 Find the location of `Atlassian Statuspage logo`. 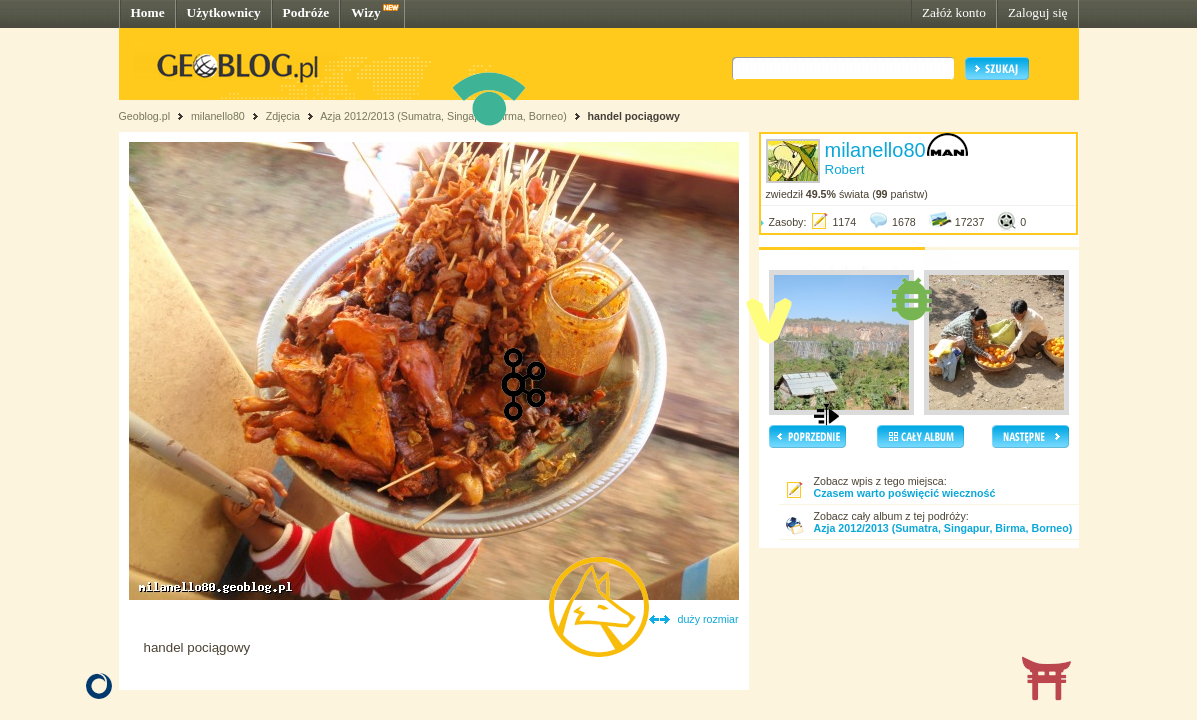

Atlassian Statuspage logo is located at coordinates (489, 99).